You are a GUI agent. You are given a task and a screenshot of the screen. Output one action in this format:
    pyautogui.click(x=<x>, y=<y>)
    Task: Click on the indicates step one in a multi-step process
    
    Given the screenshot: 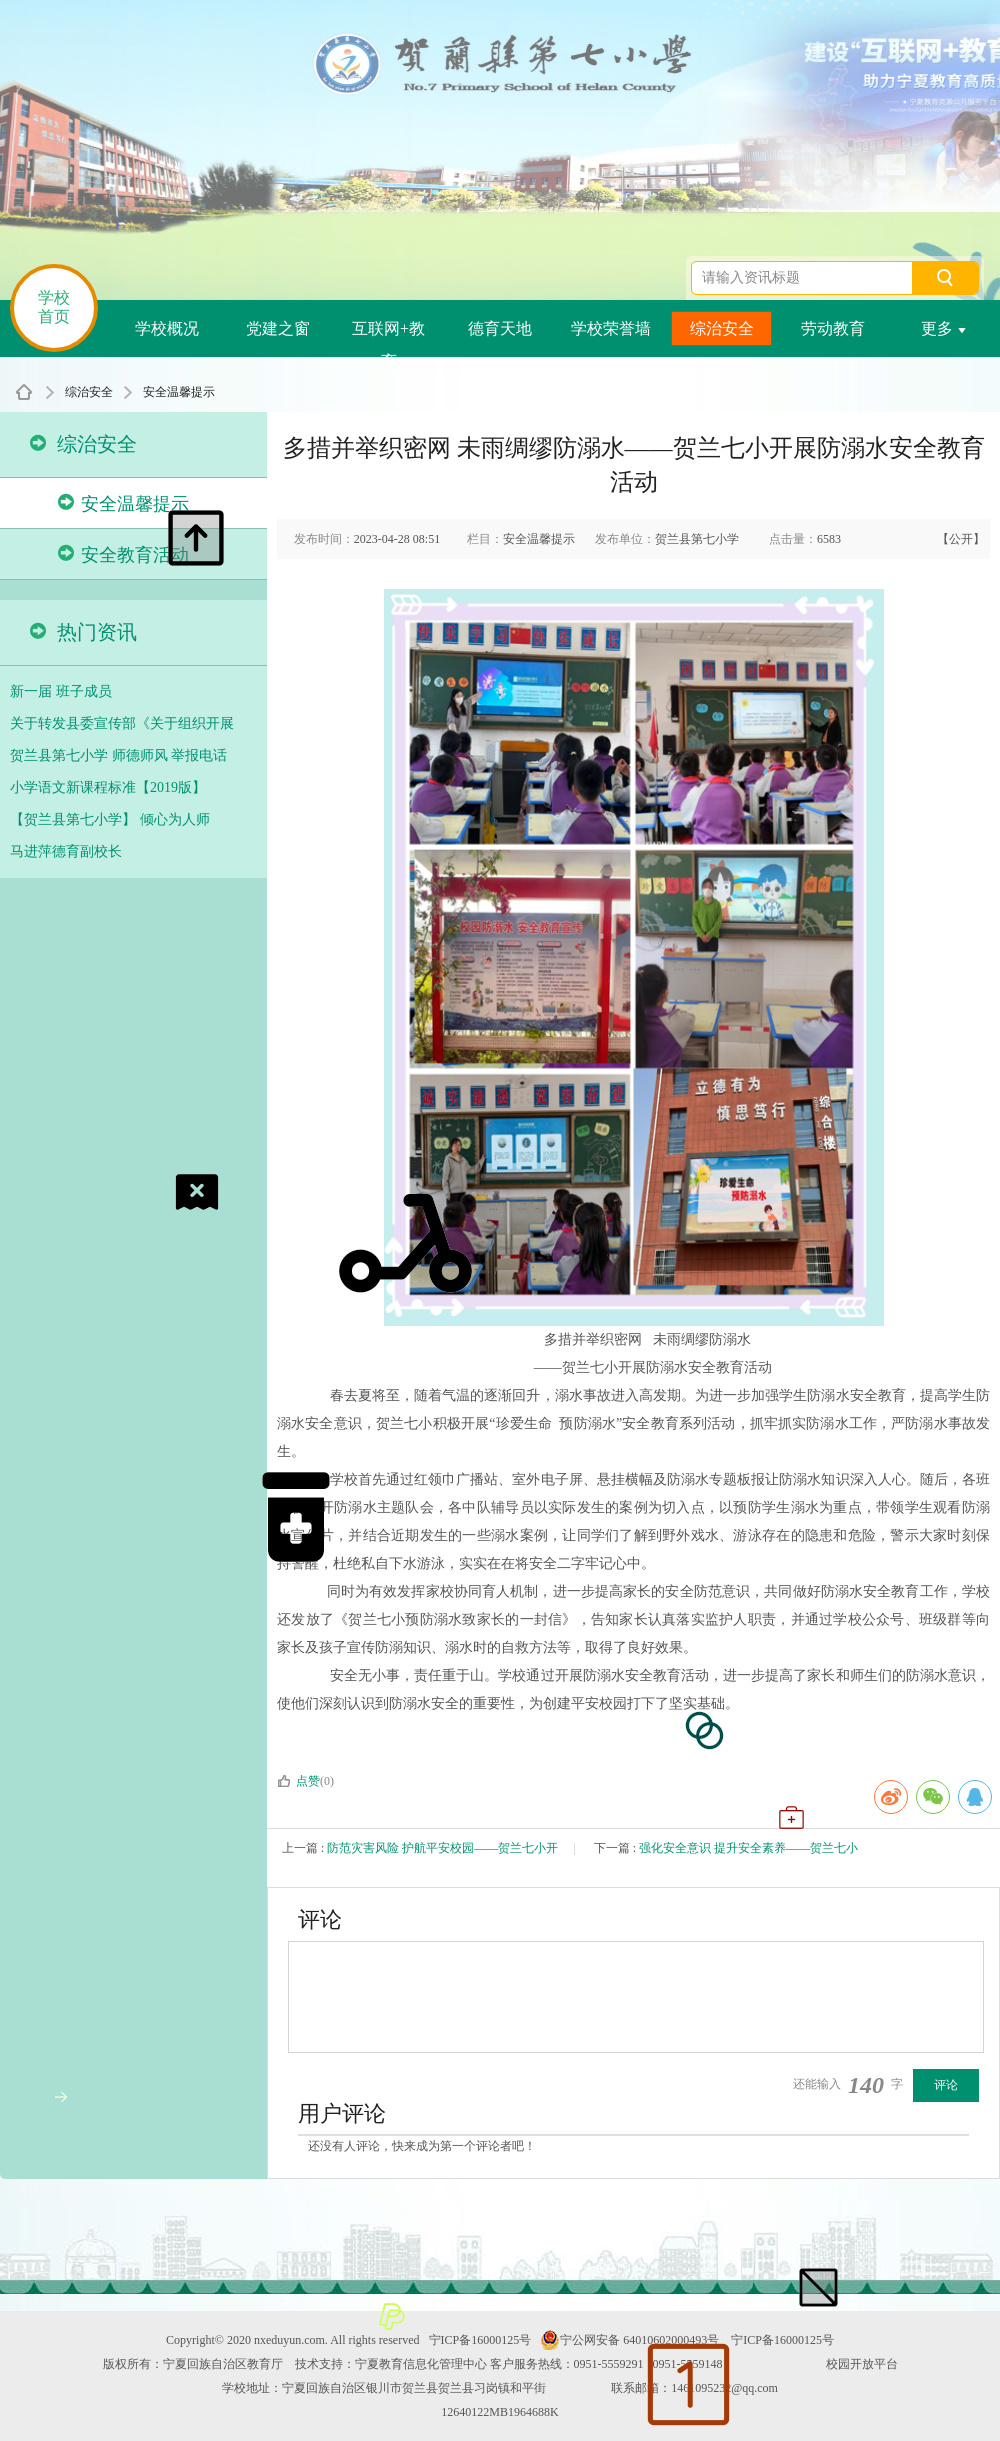 What is the action you would take?
    pyautogui.click(x=688, y=2384)
    